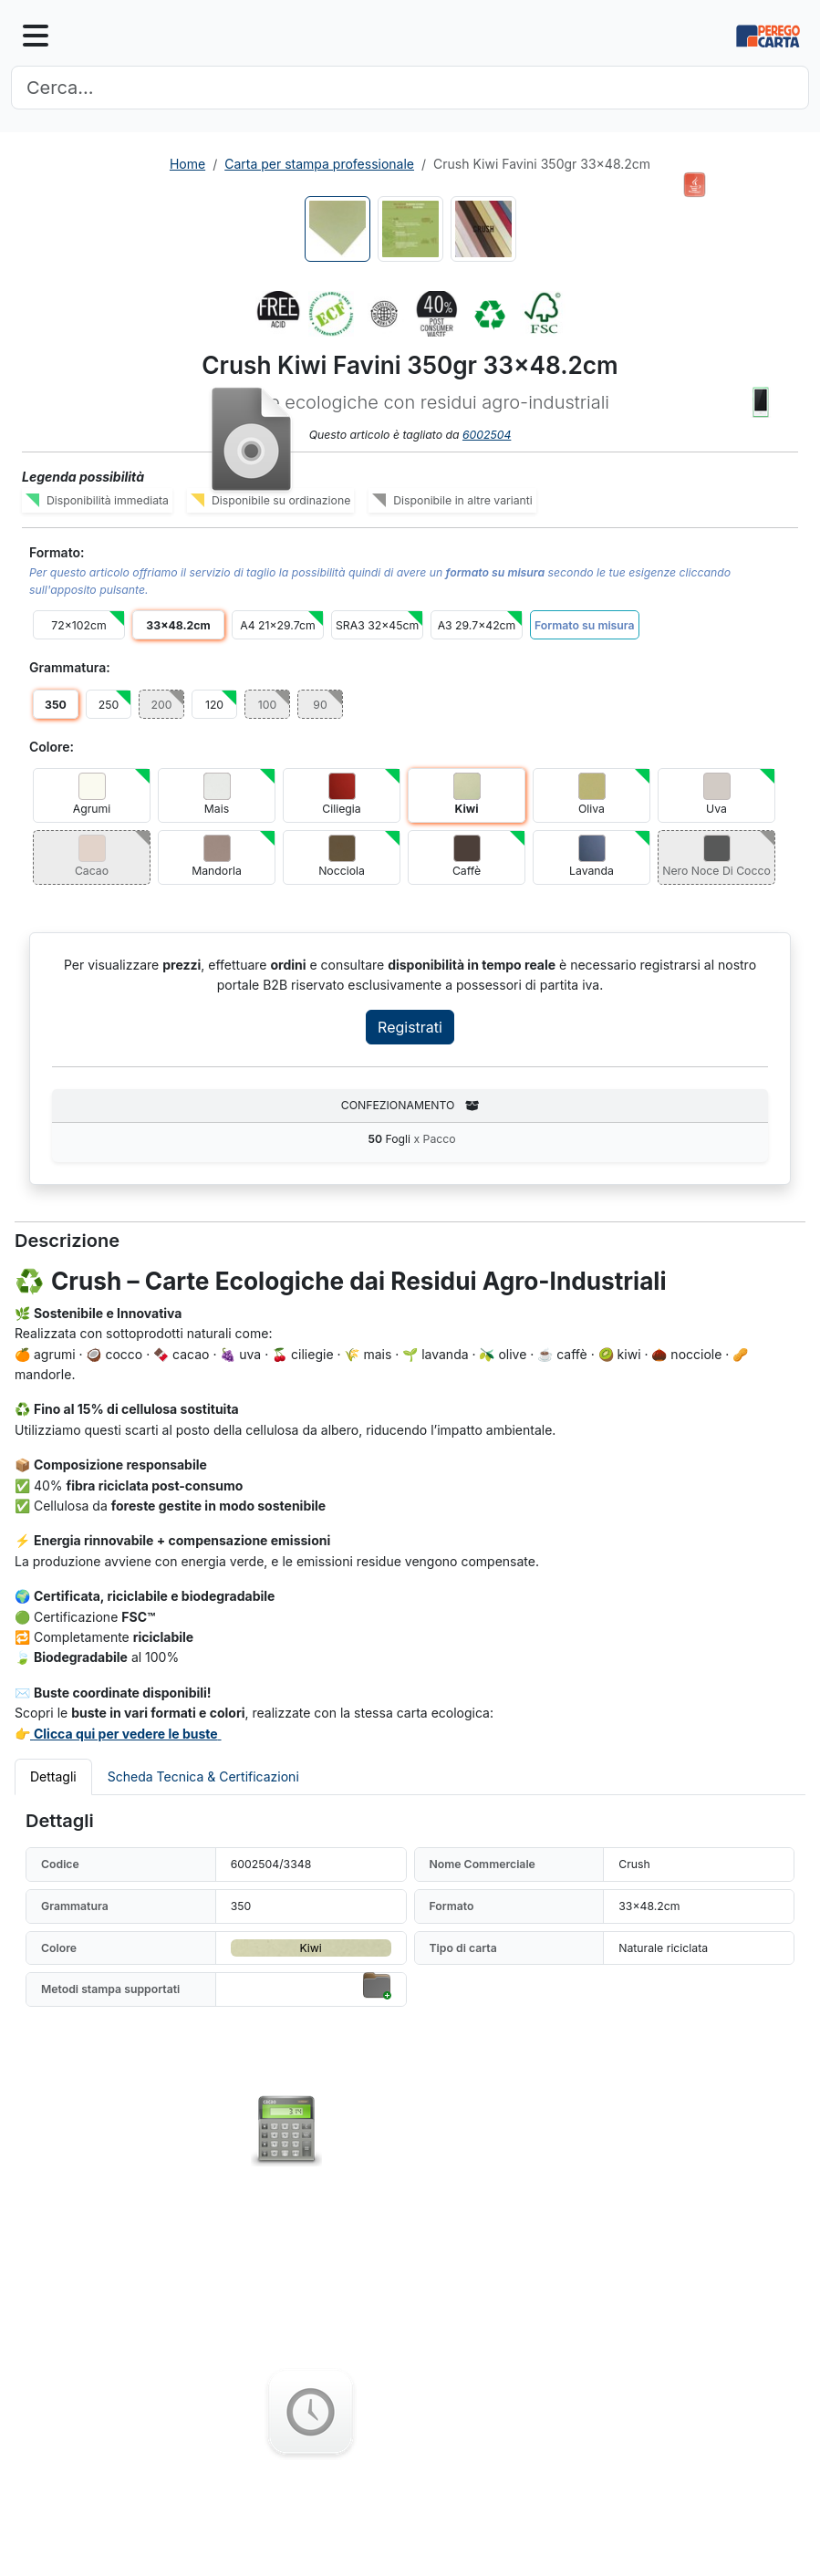  Describe the element at coordinates (761, 402) in the screenshot. I see `iPod nano device connected` at that location.